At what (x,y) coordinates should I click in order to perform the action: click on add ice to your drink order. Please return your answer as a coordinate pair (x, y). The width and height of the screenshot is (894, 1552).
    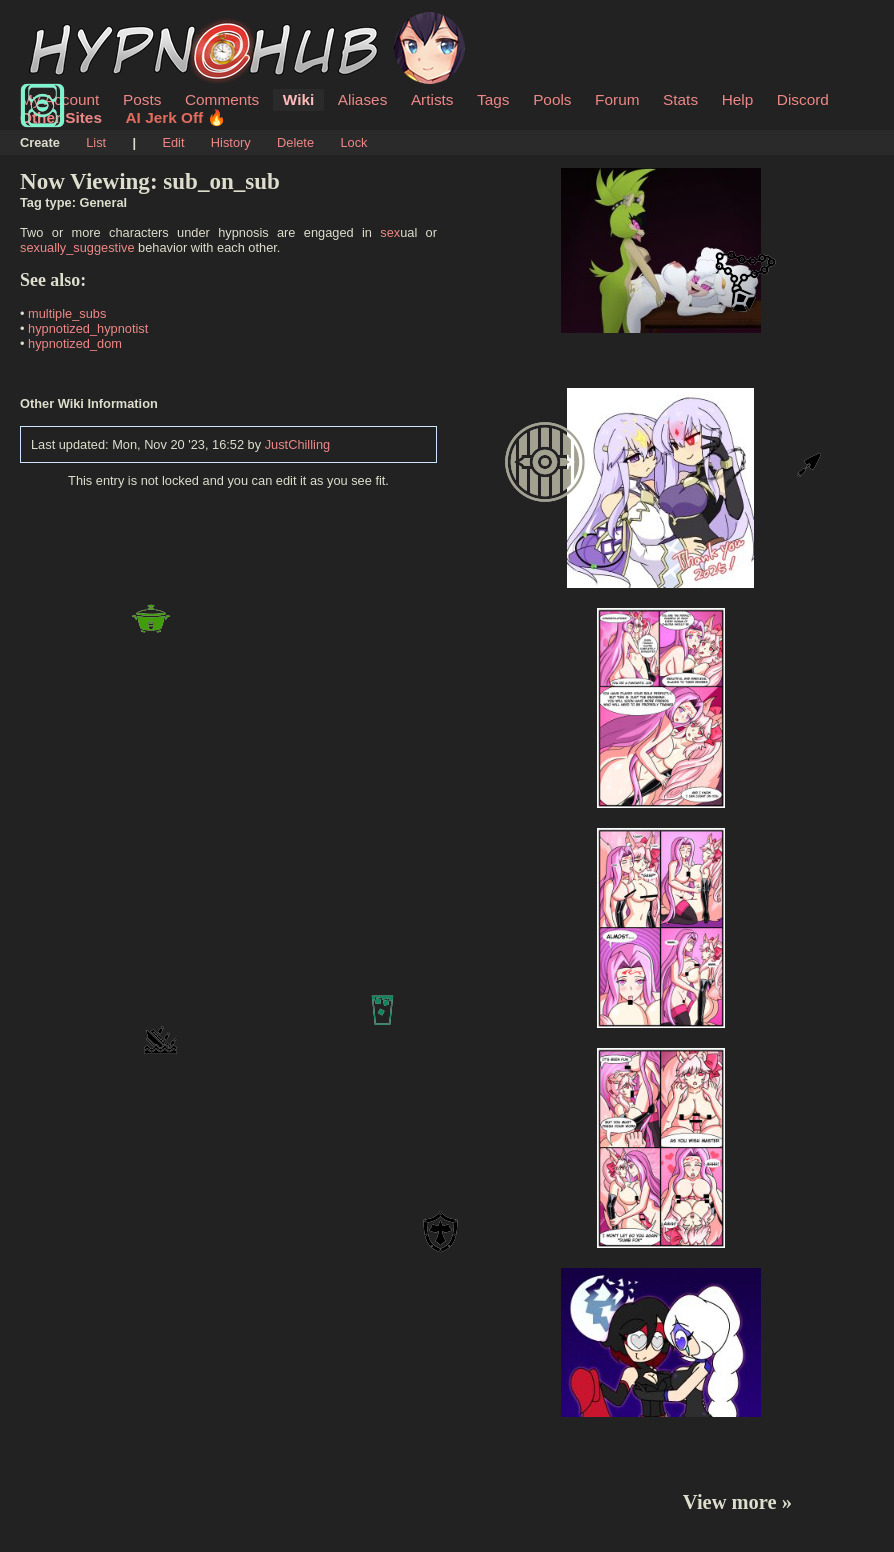
    Looking at the image, I should click on (382, 1009).